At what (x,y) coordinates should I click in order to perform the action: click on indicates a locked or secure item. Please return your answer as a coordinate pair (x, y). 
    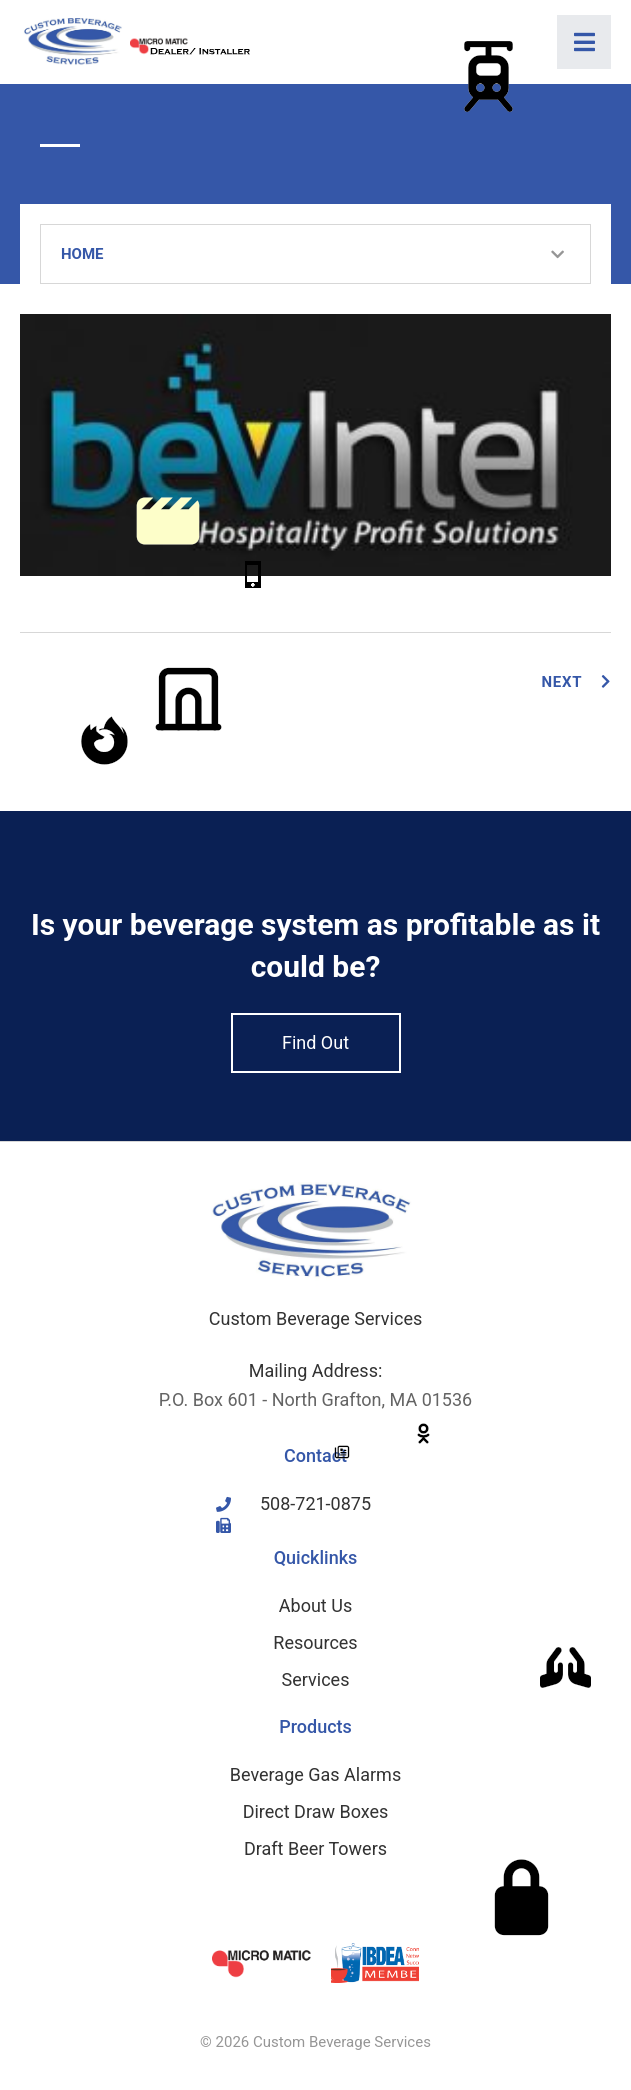
    Looking at the image, I should click on (521, 1899).